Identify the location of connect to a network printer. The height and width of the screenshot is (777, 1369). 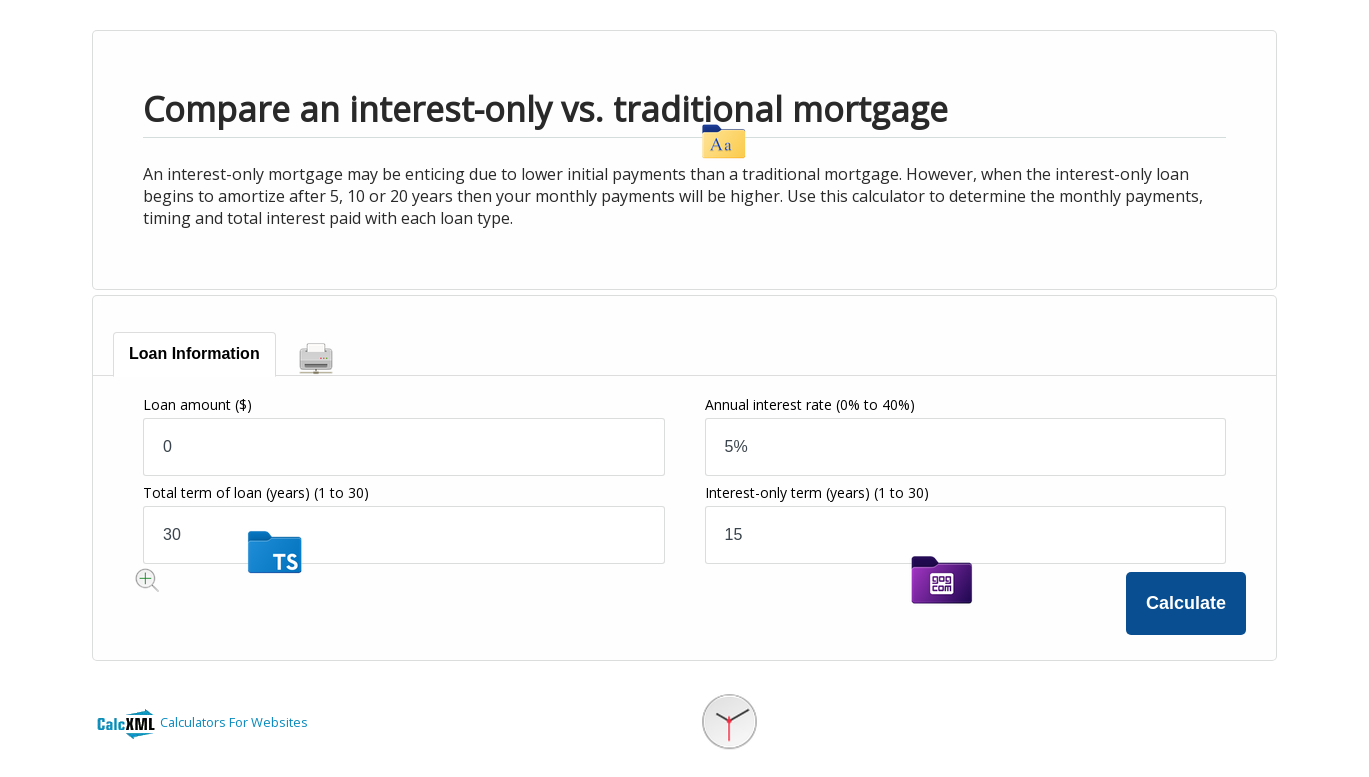
(316, 359).